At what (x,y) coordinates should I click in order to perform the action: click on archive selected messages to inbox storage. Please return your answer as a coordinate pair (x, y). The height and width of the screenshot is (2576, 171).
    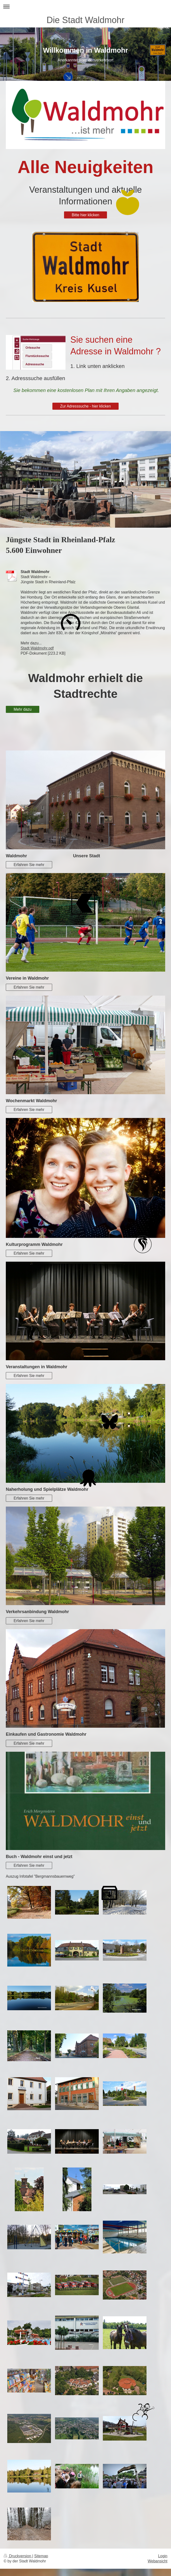
    Looking at the image, I should click on (109, 1893).